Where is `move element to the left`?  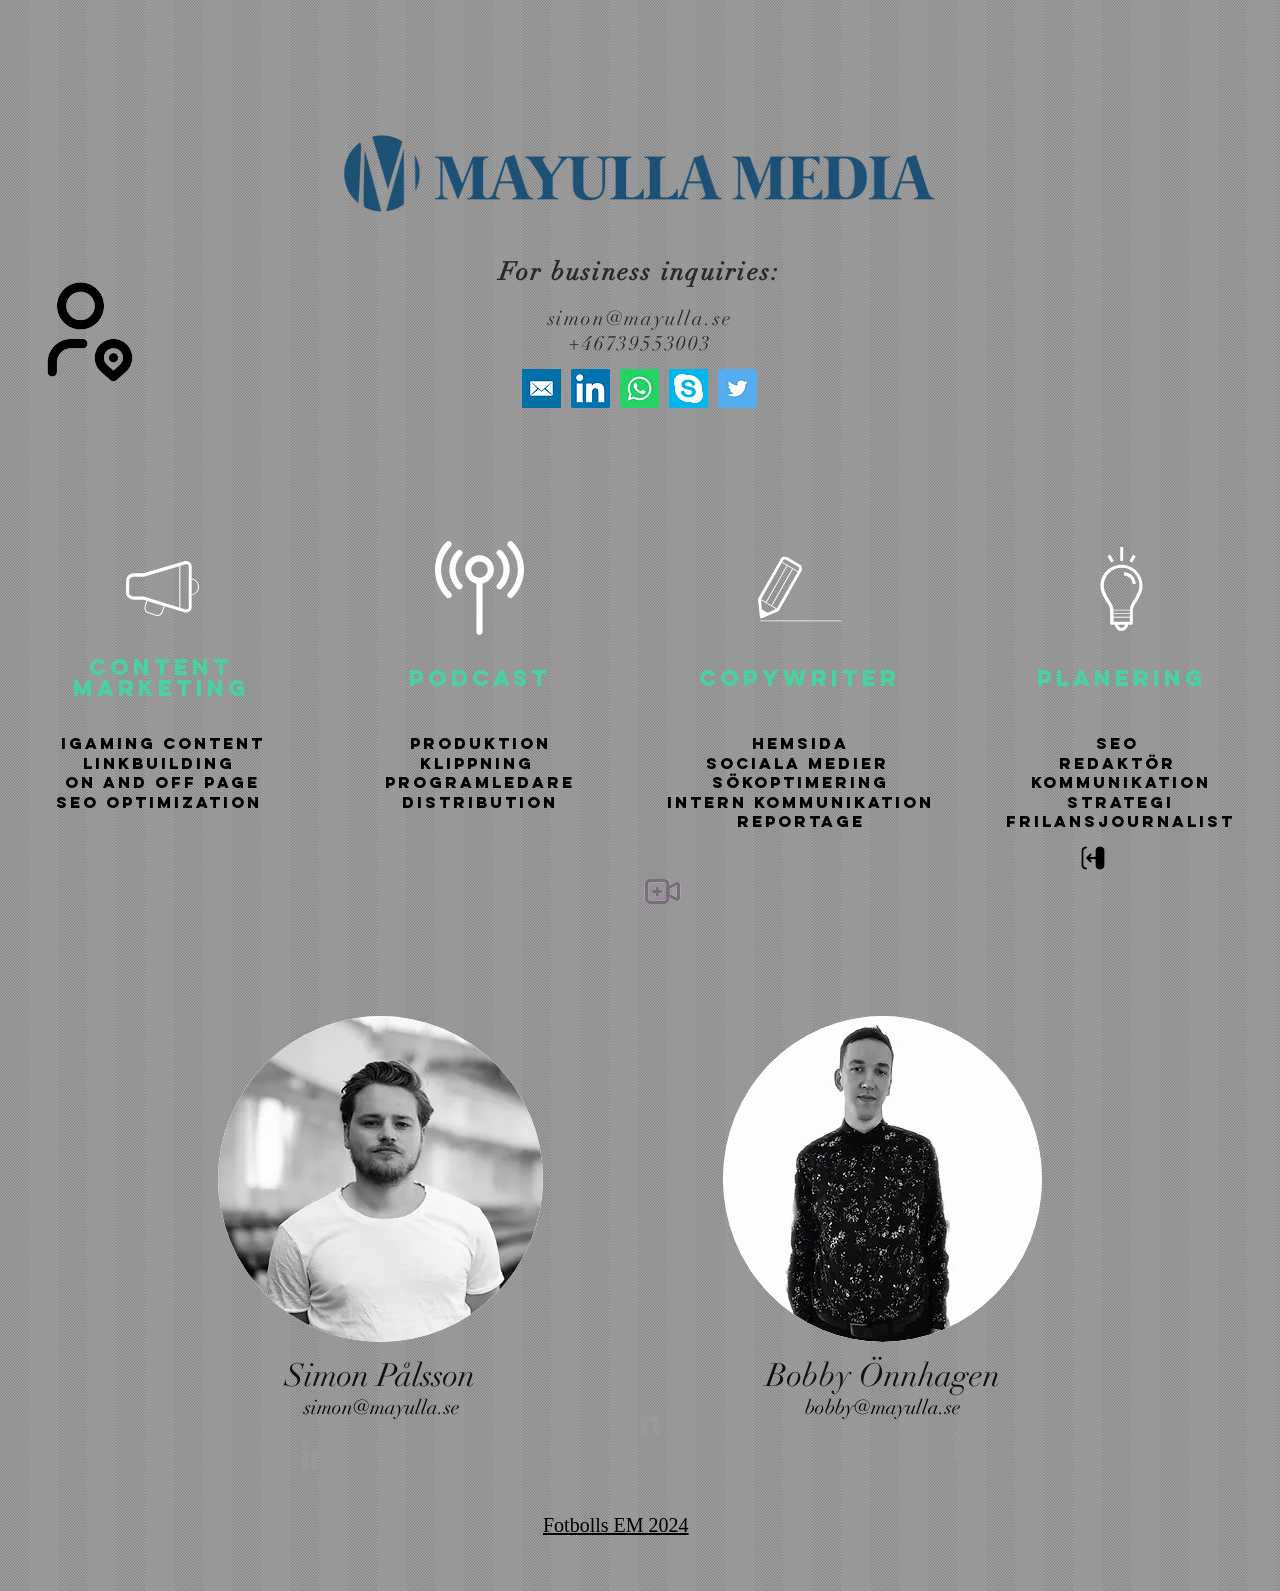
move element to the left is located at coordinates (1093, 858).